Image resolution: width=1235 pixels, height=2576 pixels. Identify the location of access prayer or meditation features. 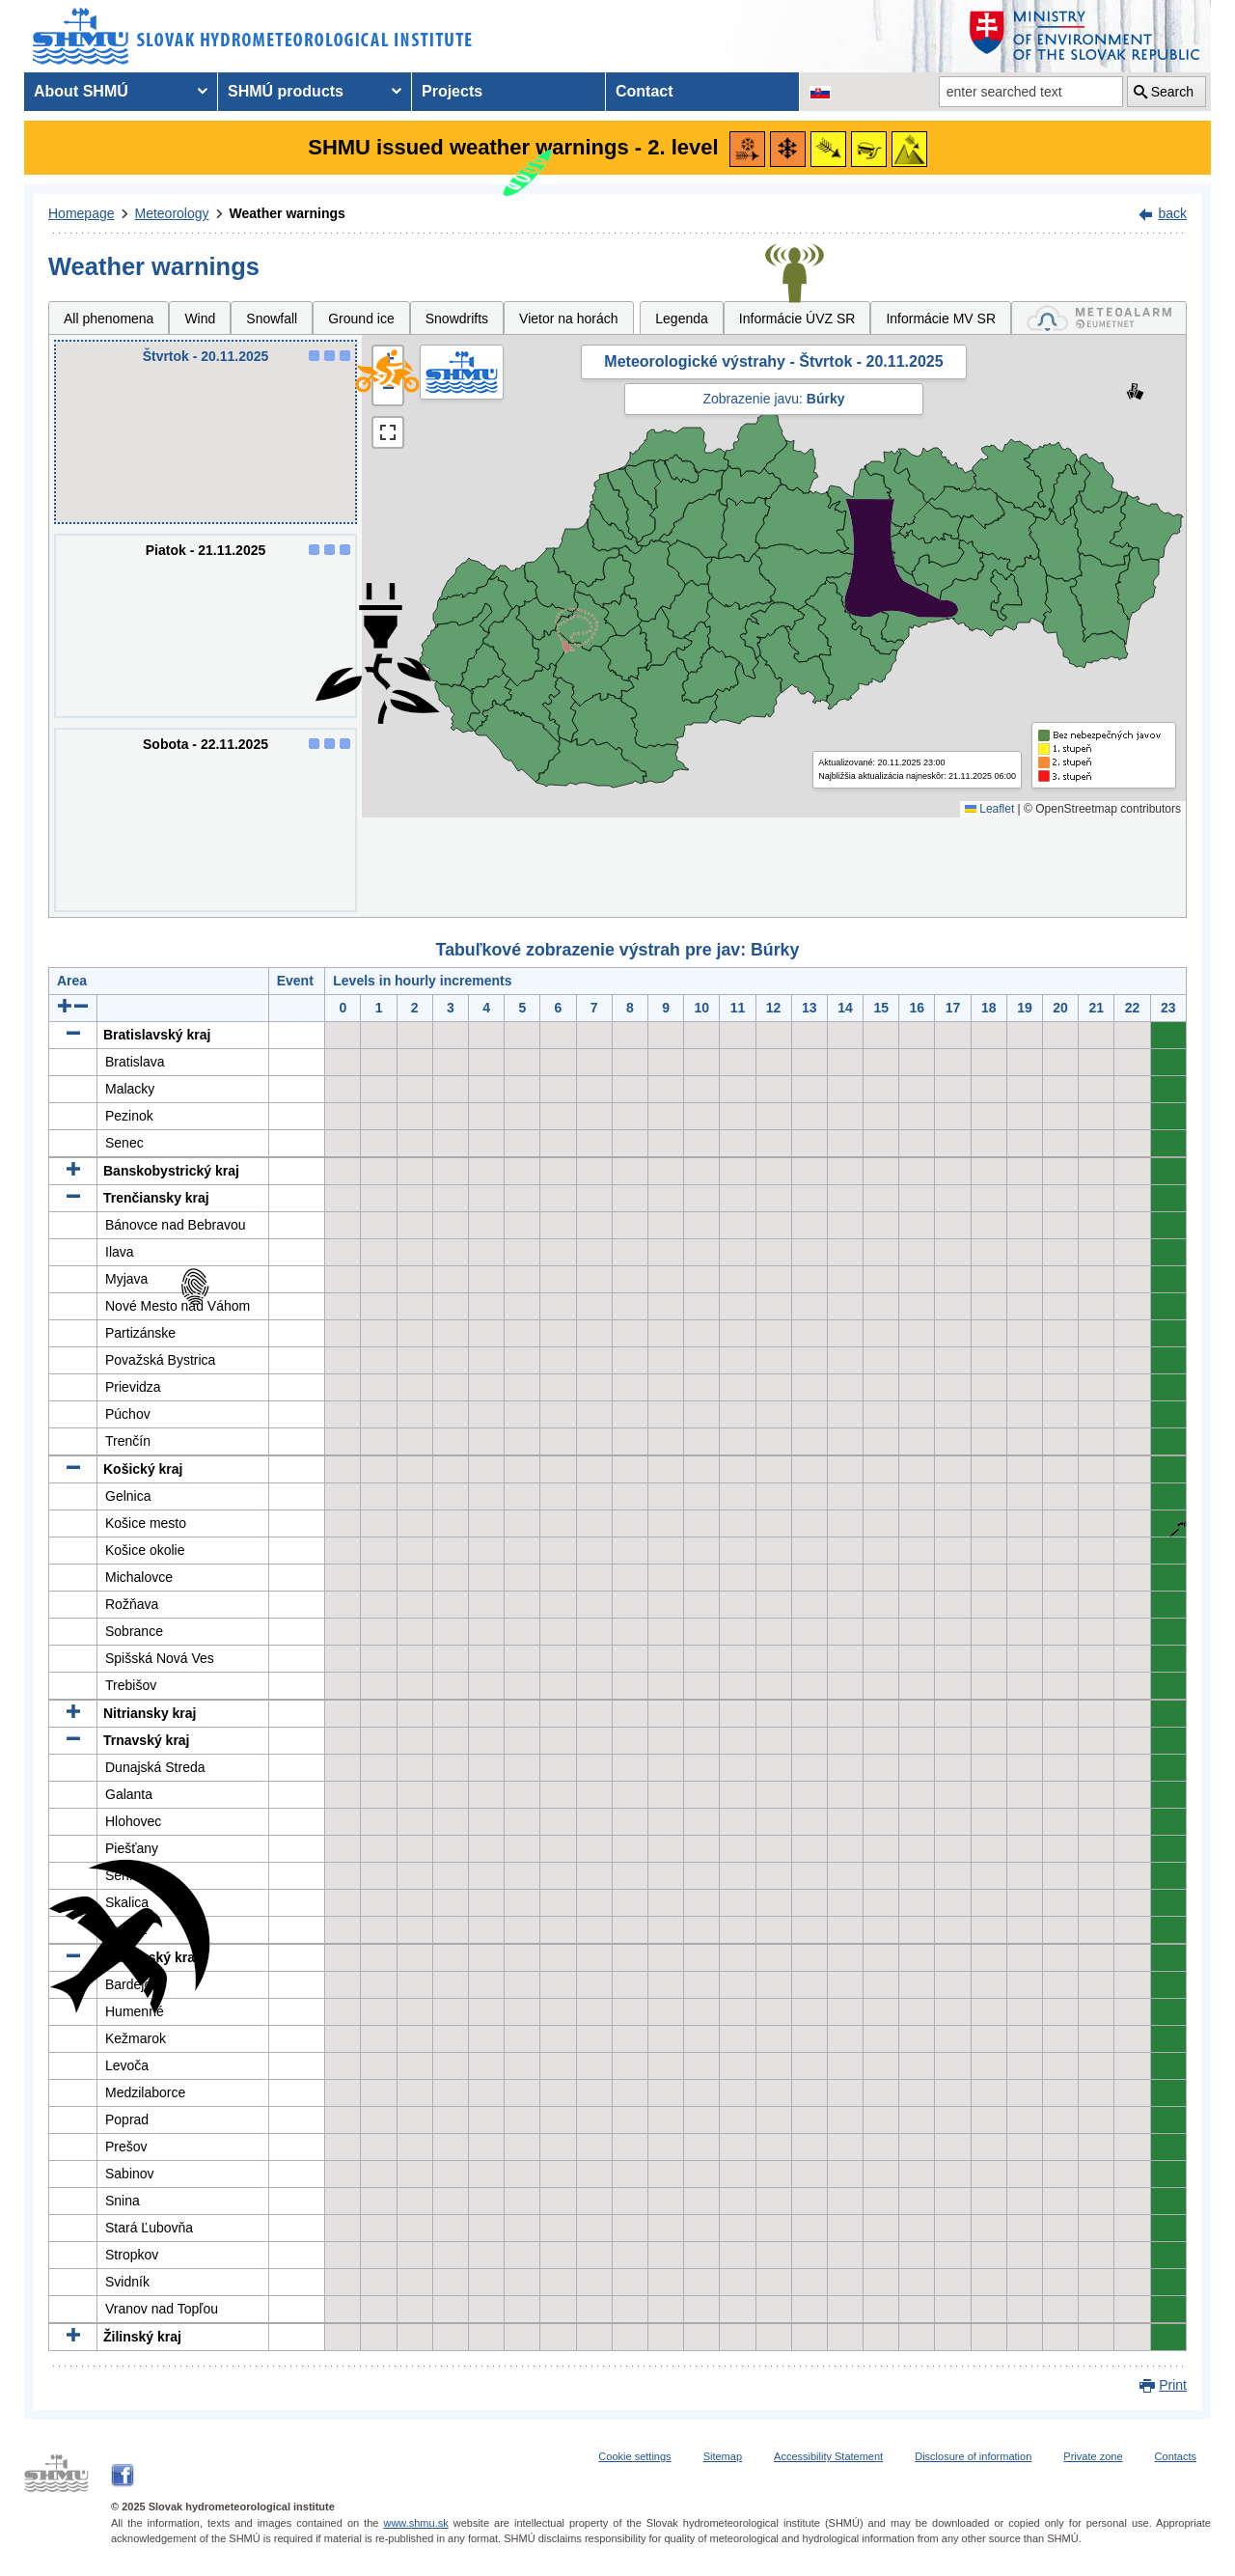
(576, 630).